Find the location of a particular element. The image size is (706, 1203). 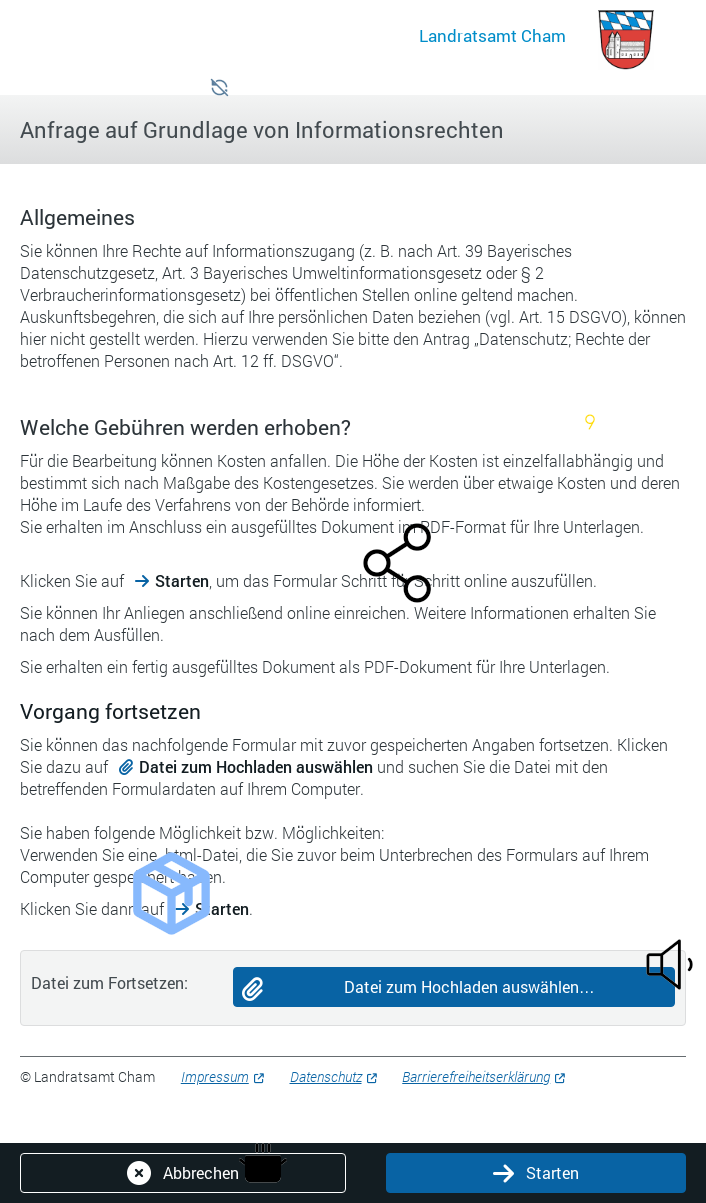

indicates the number nine in a list or sequence is located at coordinates (590, 422).